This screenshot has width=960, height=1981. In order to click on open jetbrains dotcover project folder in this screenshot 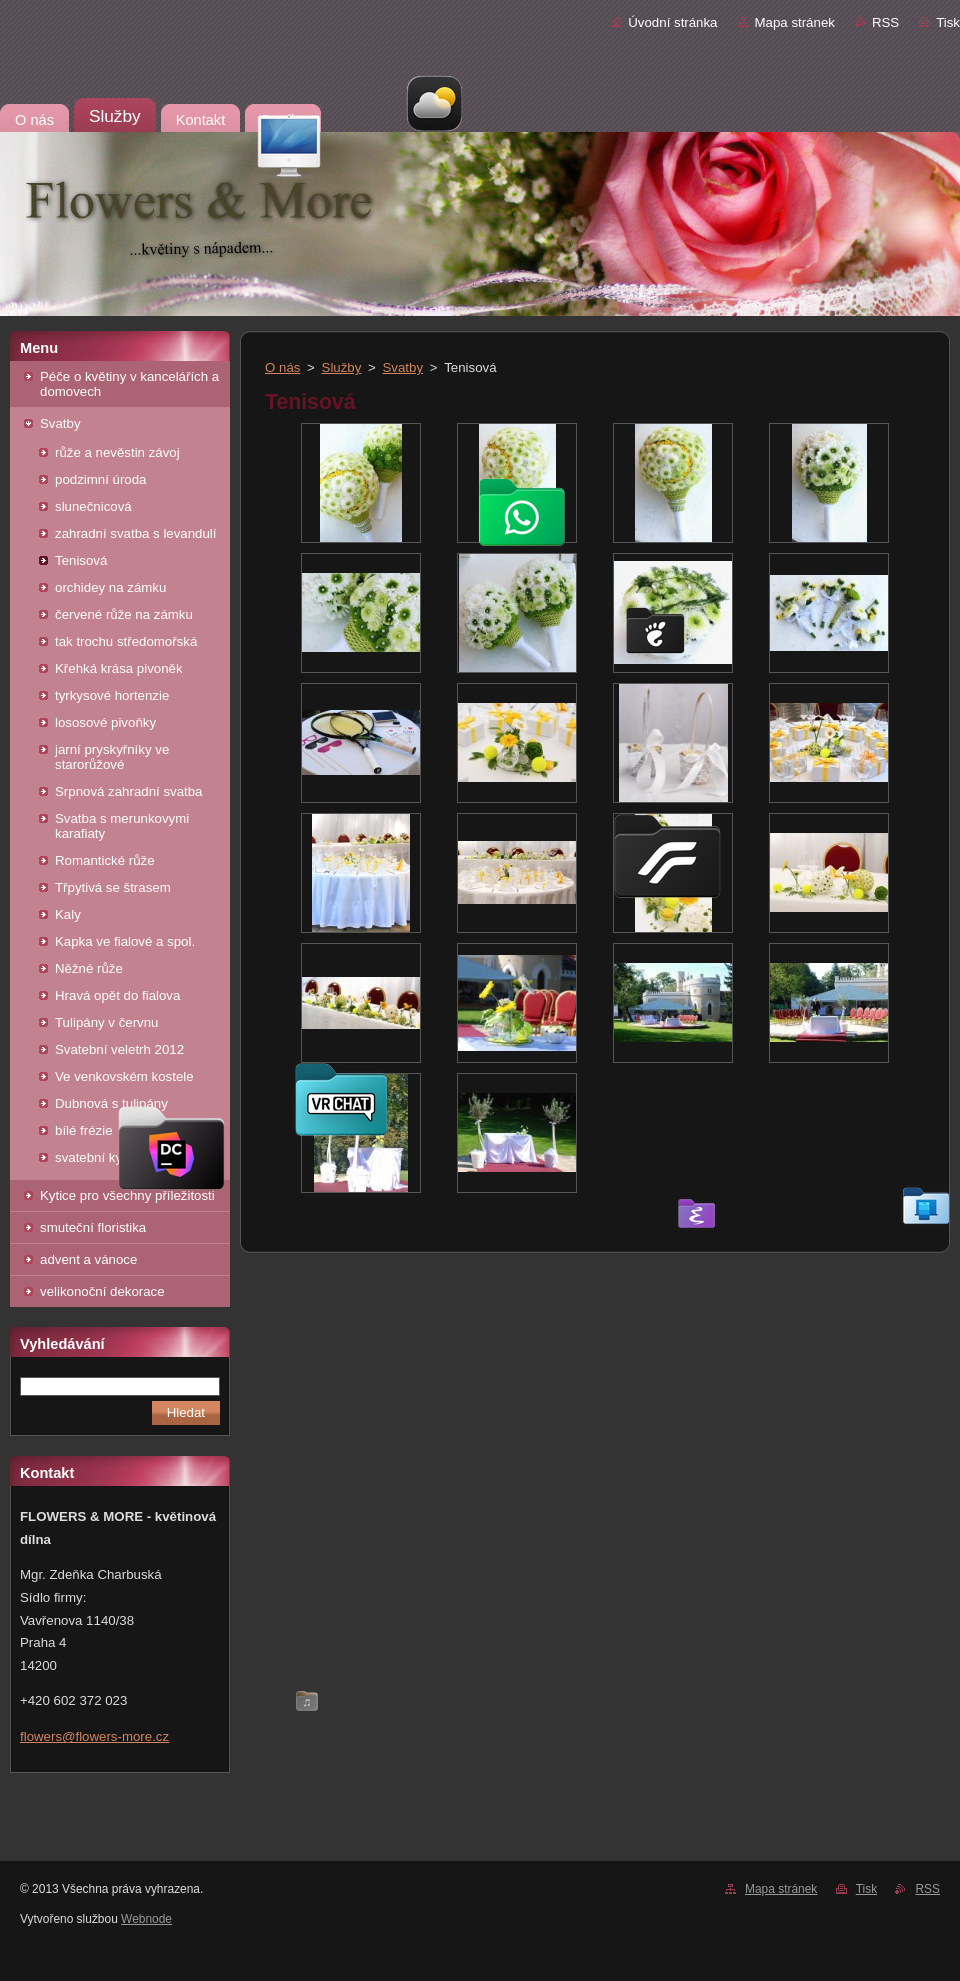, I will do `click(171, 1151)`.